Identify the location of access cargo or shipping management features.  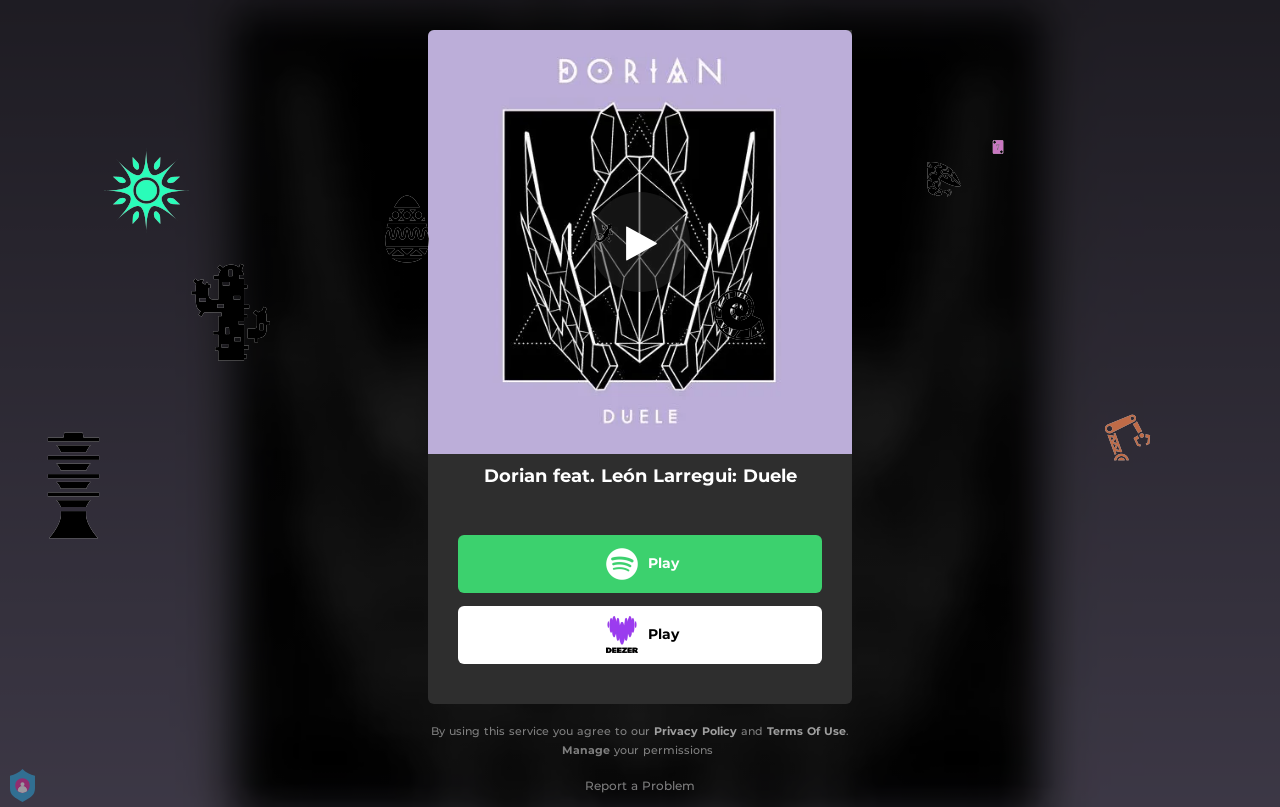
(1127, 437).